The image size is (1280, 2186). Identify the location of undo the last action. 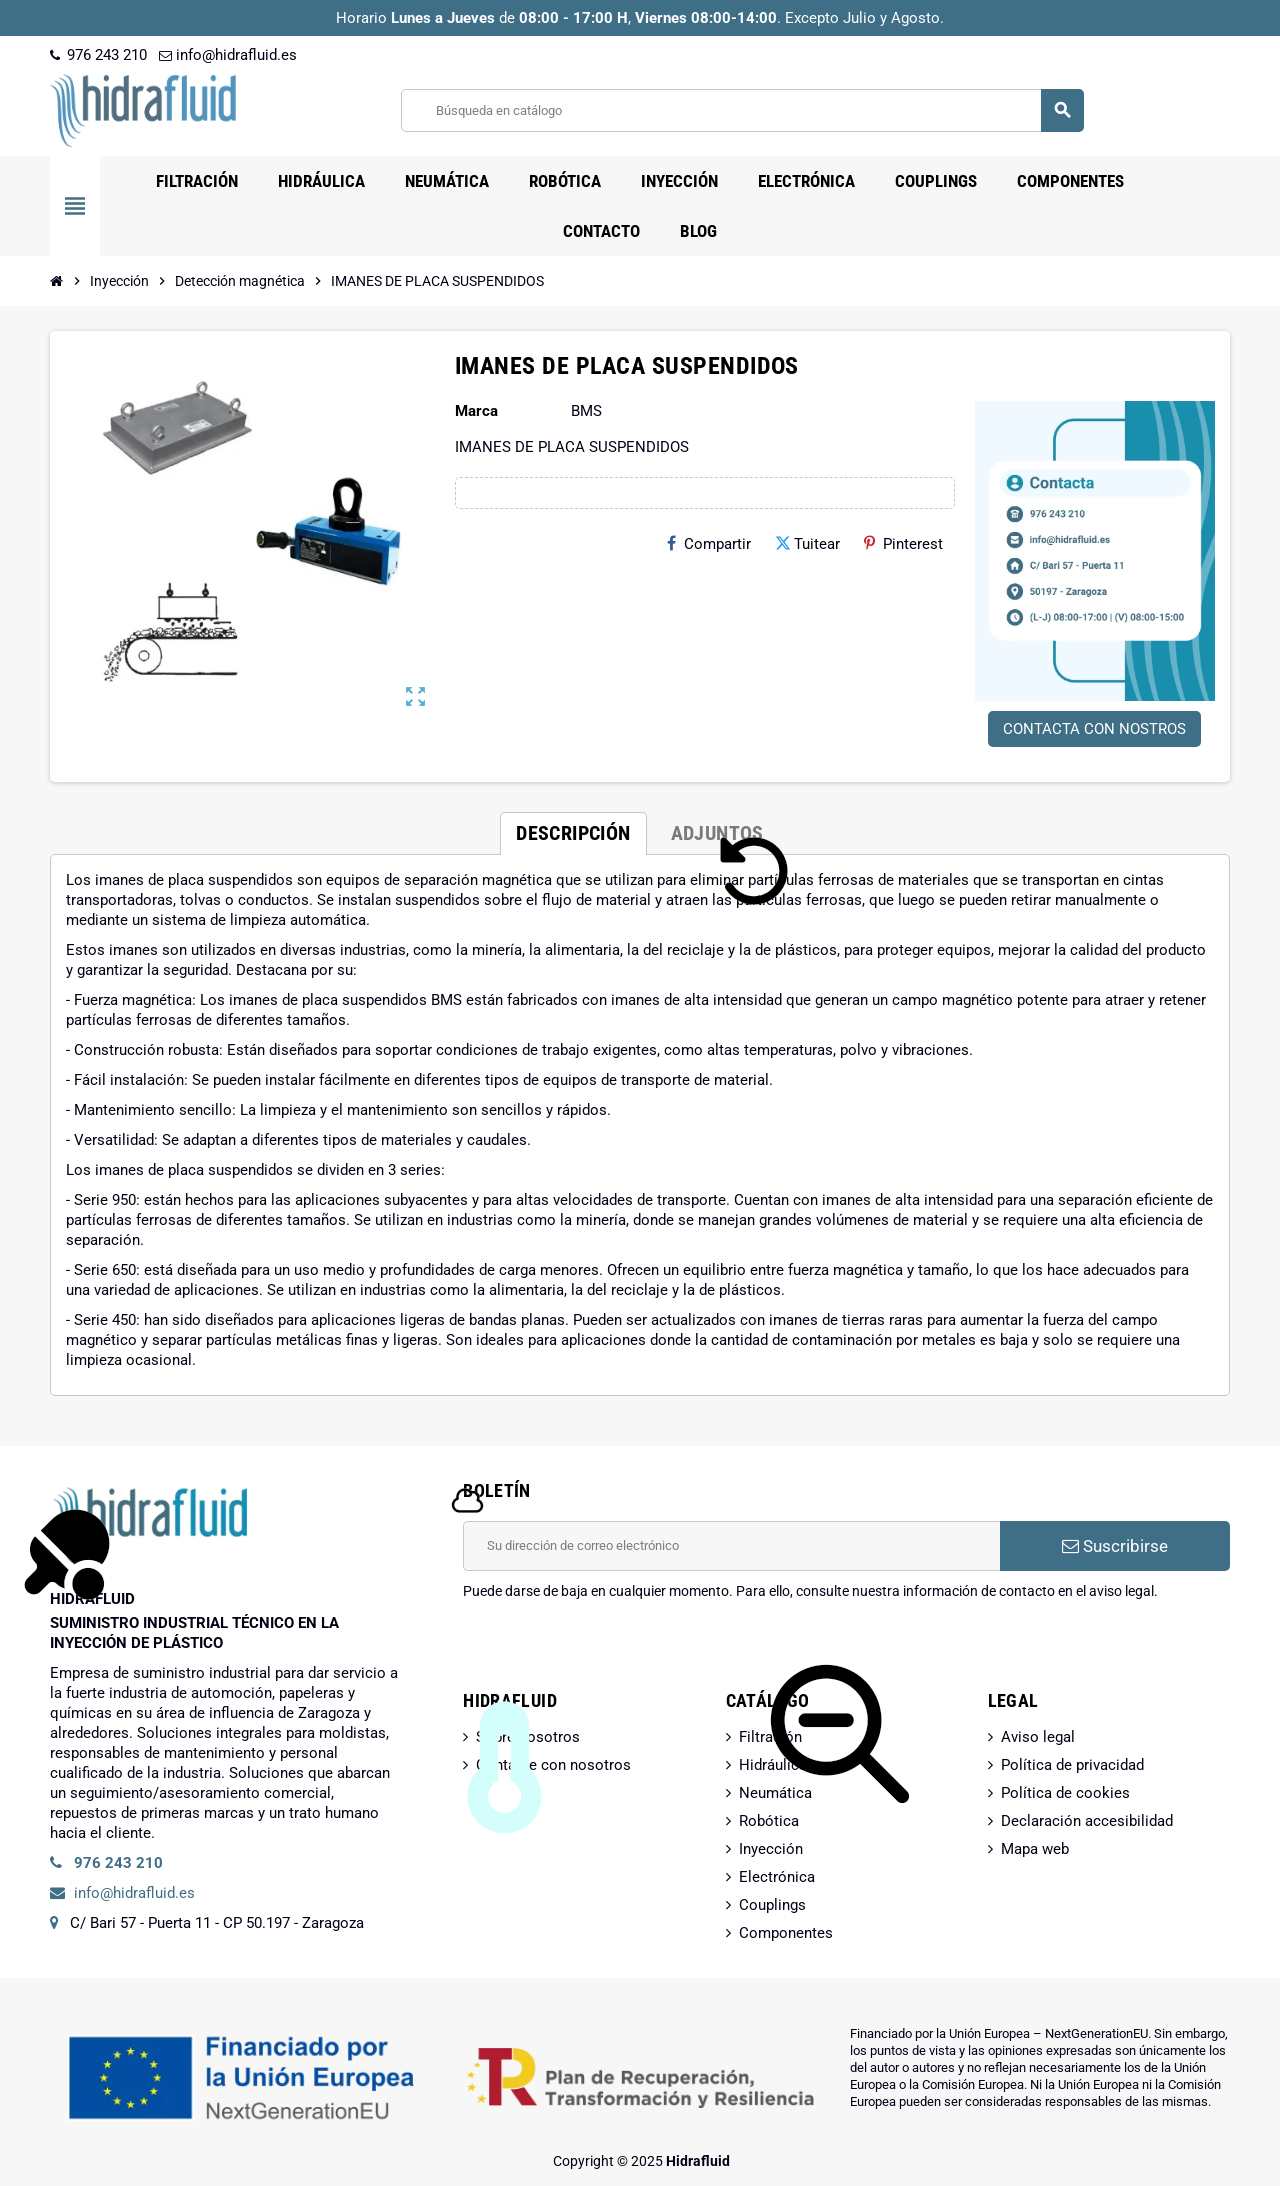
(754, 871).